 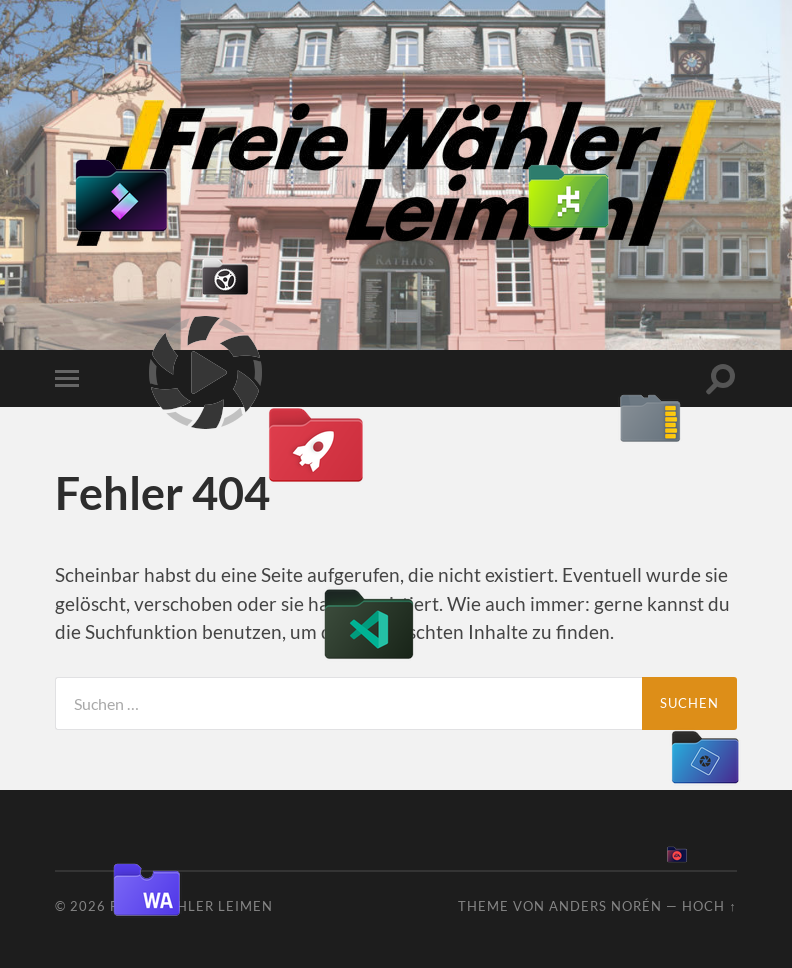 What do you see at coordinates (677, 855) in the screenshot?
I see `folder for EA (Electronic Arts) games or applications` at bounding box center [677, 855].